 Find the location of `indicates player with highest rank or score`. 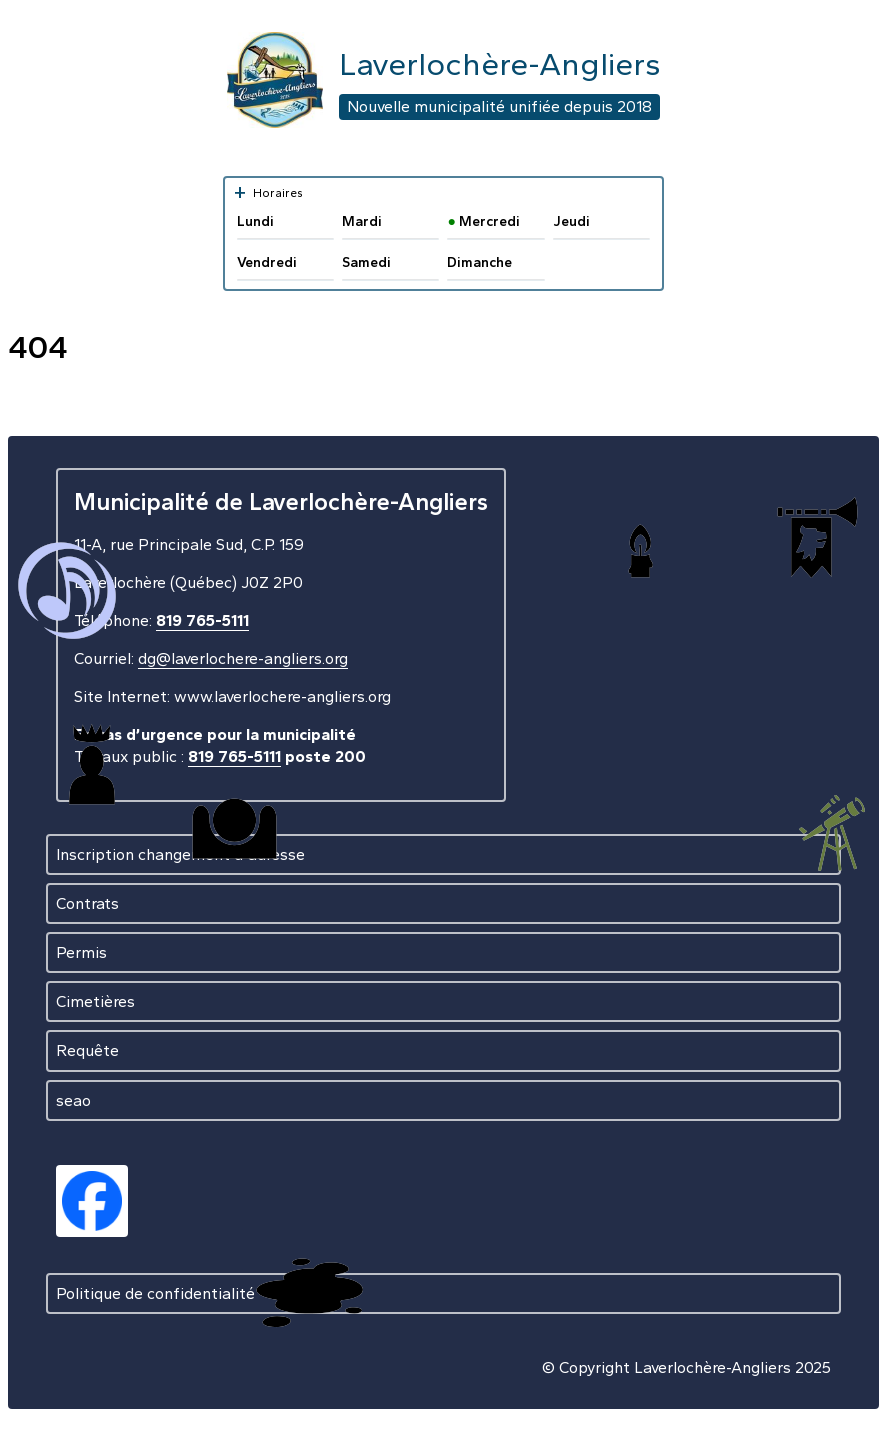

indicates player with highest rank or score is located at coordinates (91, 763).